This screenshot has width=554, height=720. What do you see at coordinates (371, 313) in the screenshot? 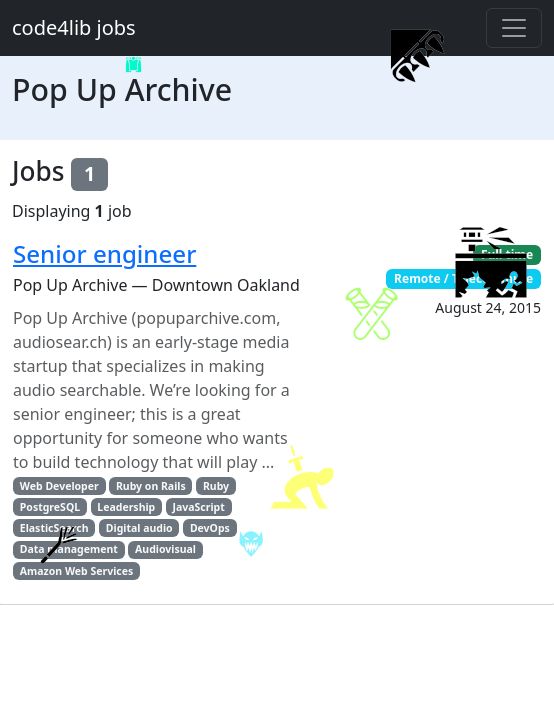
I see `access laboratory or science features` at bounding box center [371, 313].